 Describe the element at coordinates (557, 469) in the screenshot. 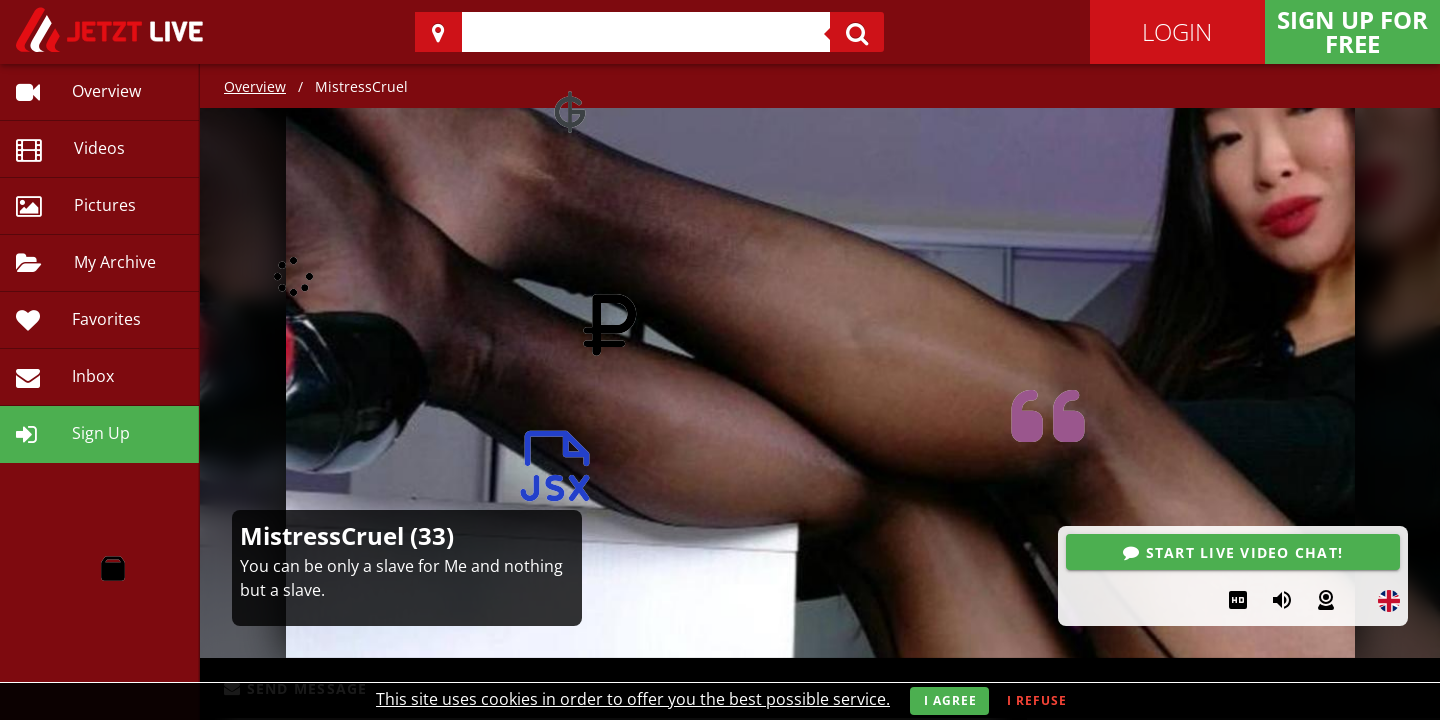

I see `a JSX file type indicator` at that location.